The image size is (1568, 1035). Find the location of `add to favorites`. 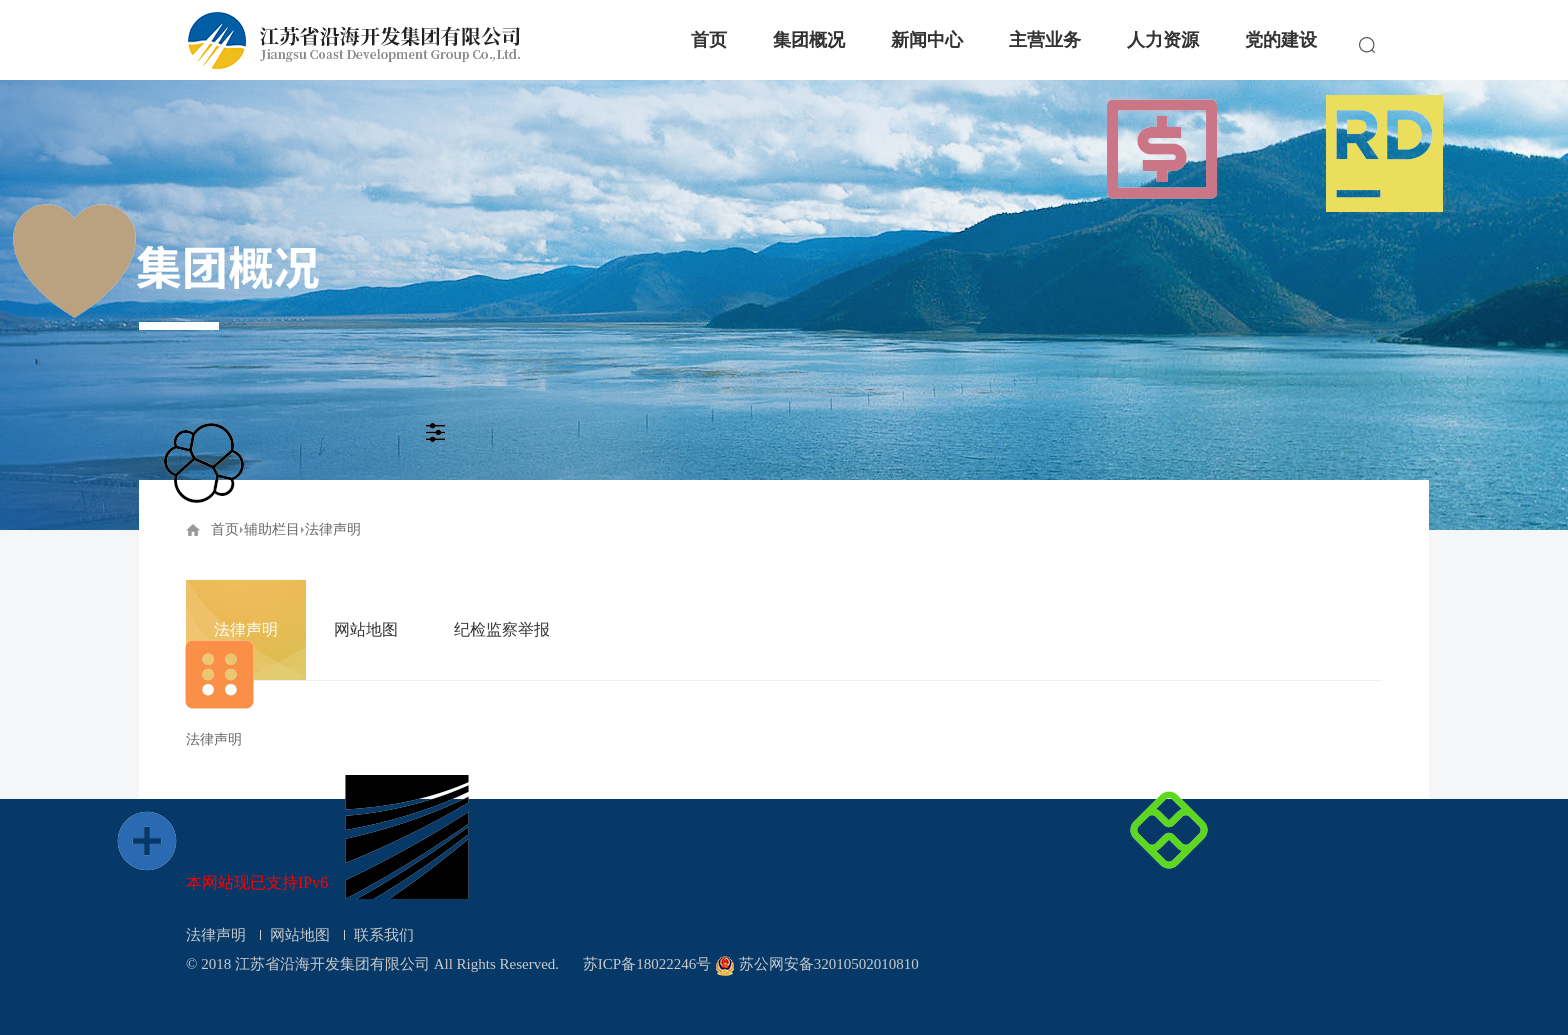

add to favorites is located at coordinates (74, 259).